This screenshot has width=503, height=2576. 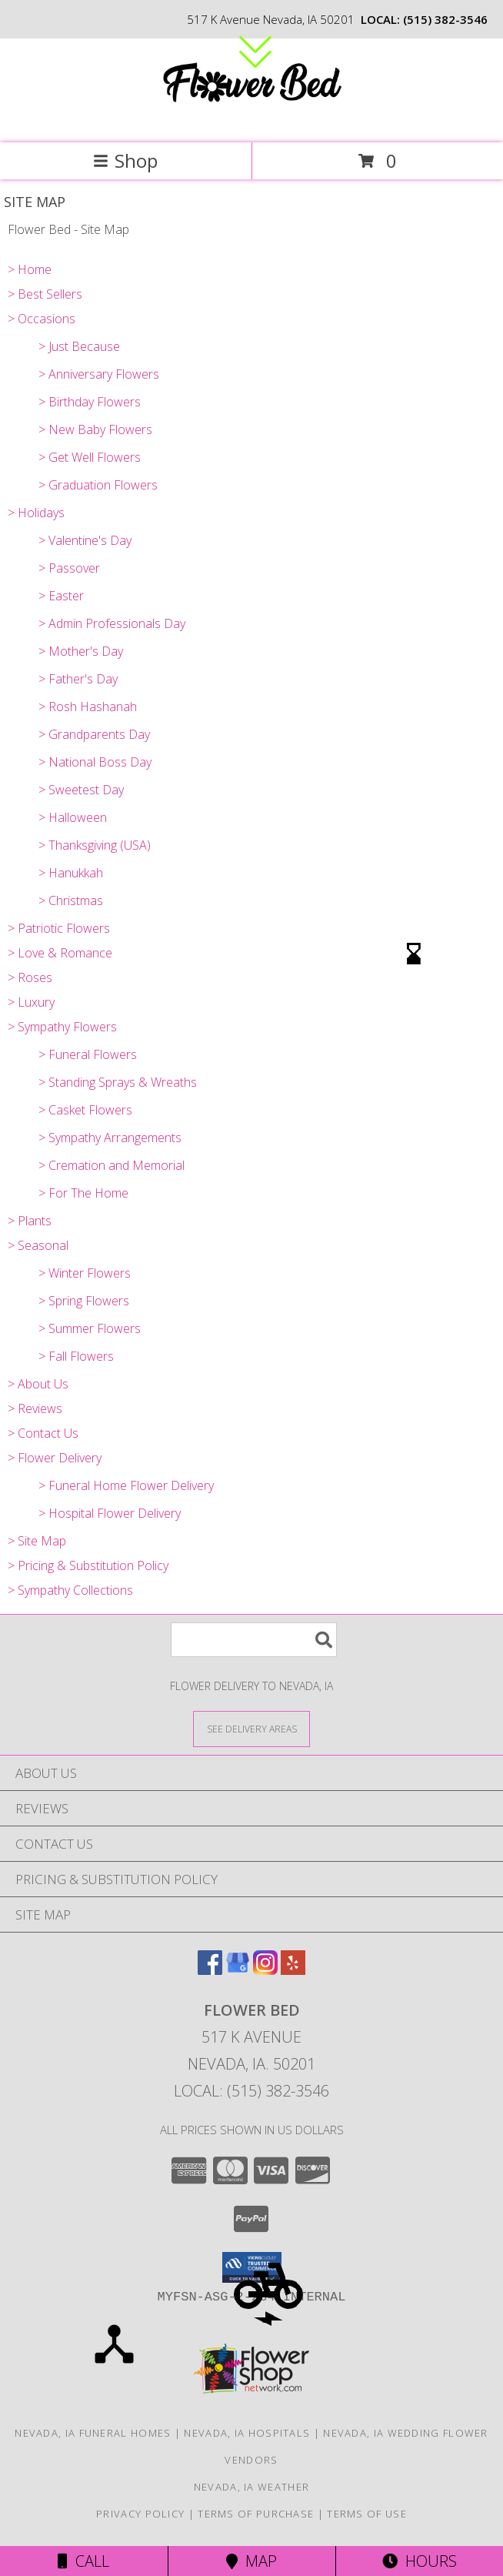 I want to click on connect or manage connected devices, so click(x=114, y=2344).